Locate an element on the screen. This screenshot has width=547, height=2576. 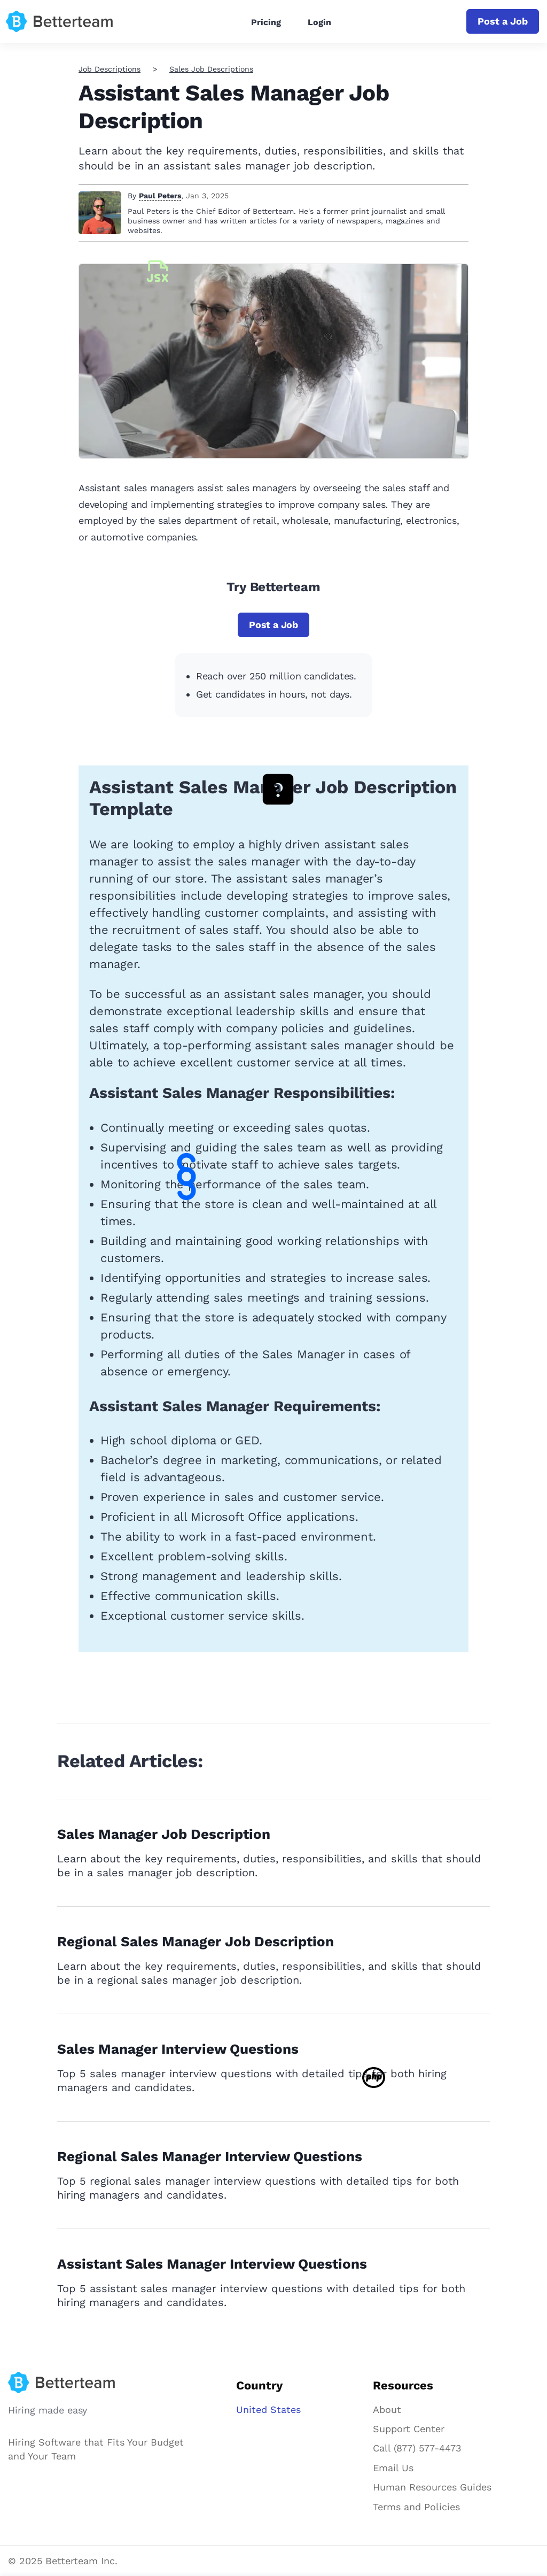
indicates php programming language or technology is located at coordinates (373, 2077).